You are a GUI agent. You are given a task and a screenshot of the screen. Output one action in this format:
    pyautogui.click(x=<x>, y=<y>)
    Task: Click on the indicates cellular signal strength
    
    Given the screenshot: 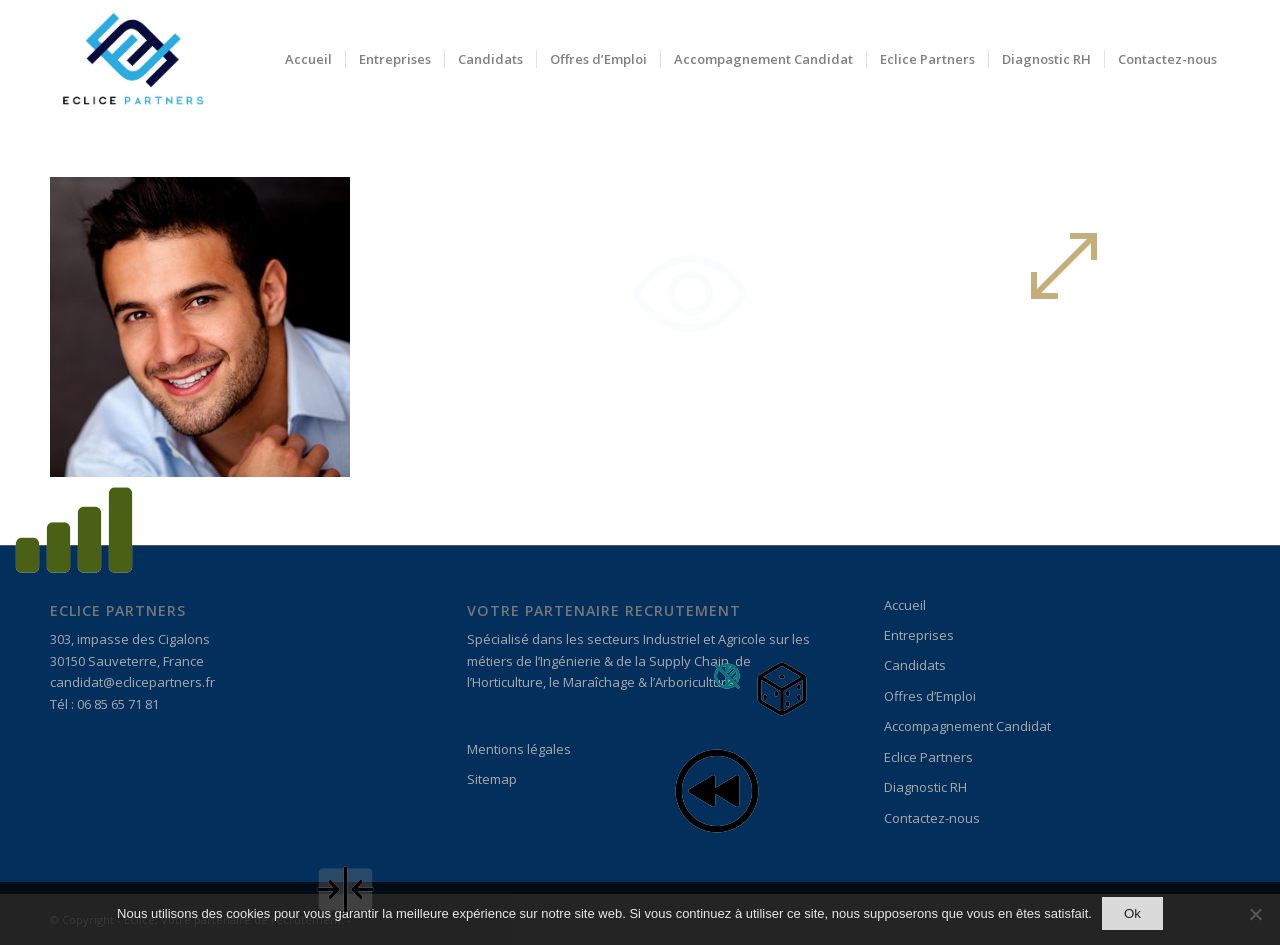 What is the action you would take?
    pyautogui.click(x=74, y=530)
    